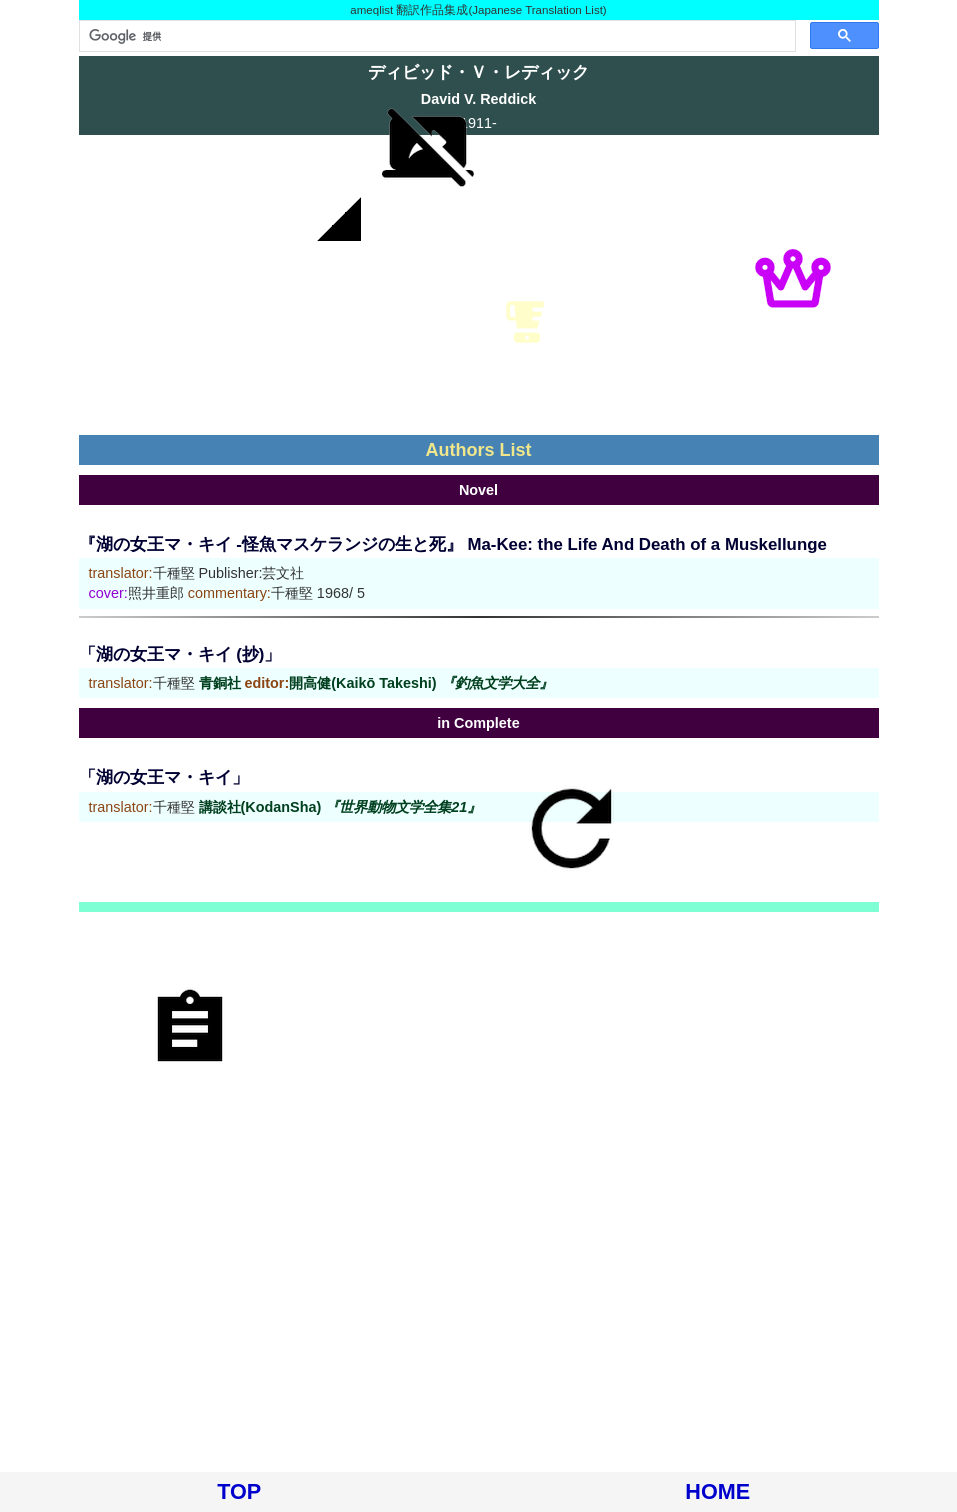  What do you see at coordinates (793, 282) in the screenshot?
I see `indicates premium or VIP membership status` at bounding box center [793, 282].